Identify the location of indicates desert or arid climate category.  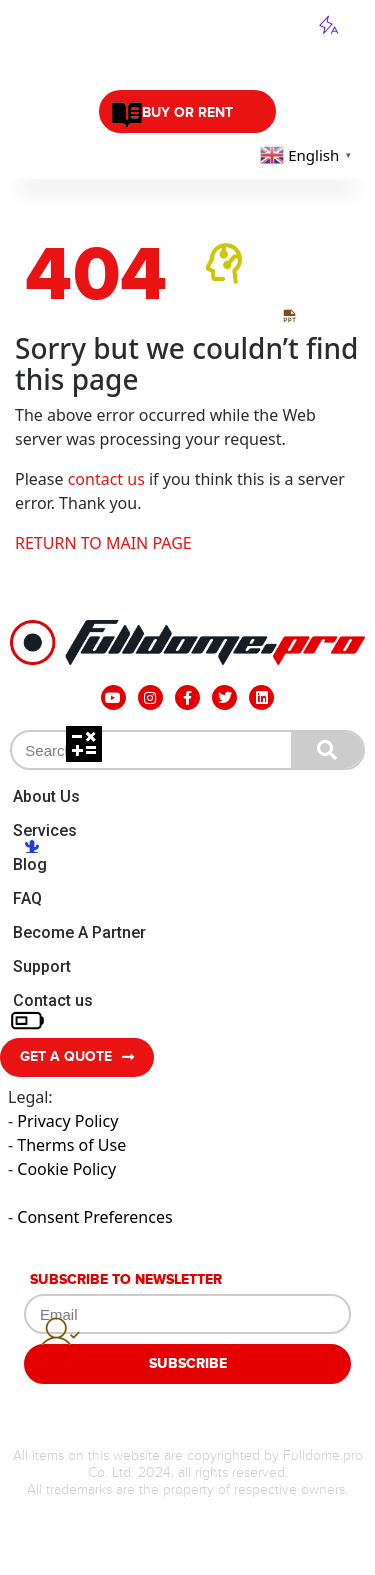
(32, 847).